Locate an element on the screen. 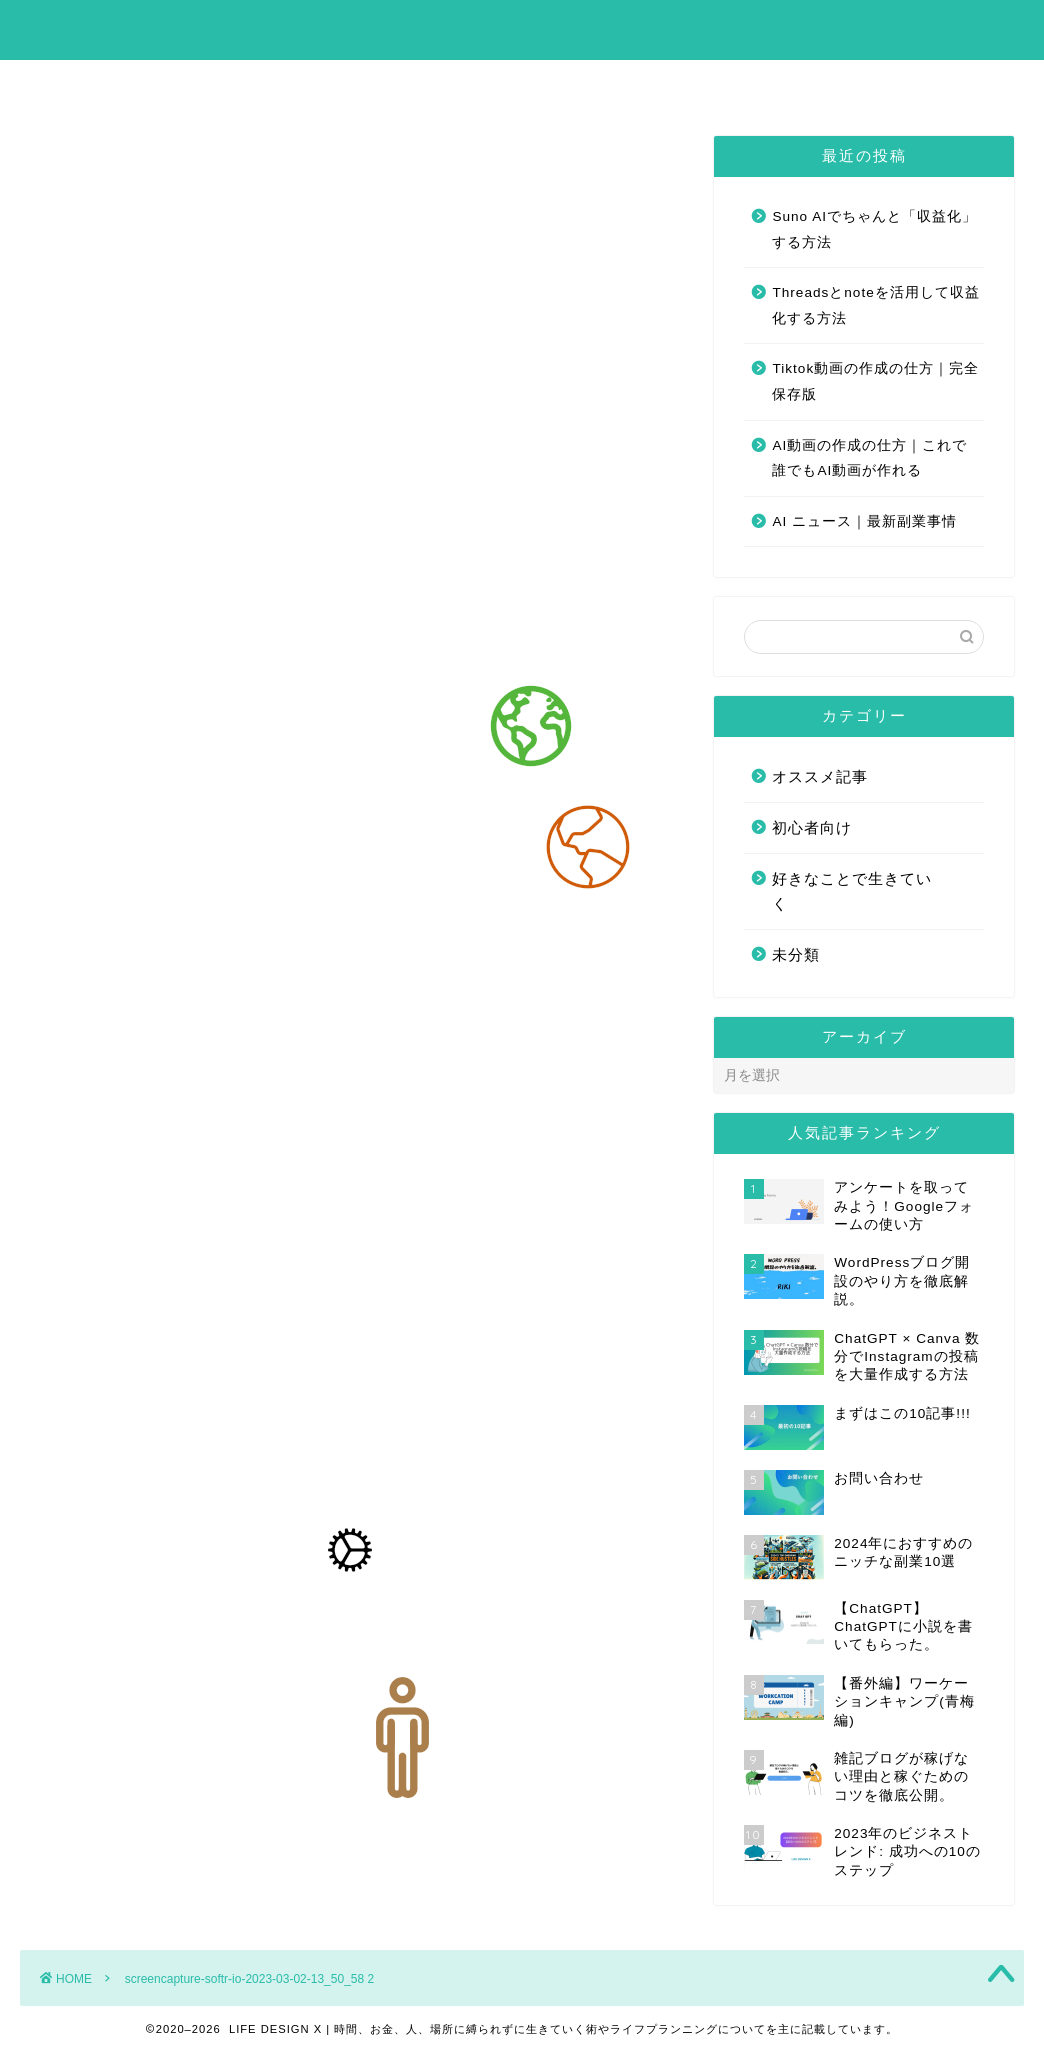  switch to international or global settings is located at coordinates (588, 847).